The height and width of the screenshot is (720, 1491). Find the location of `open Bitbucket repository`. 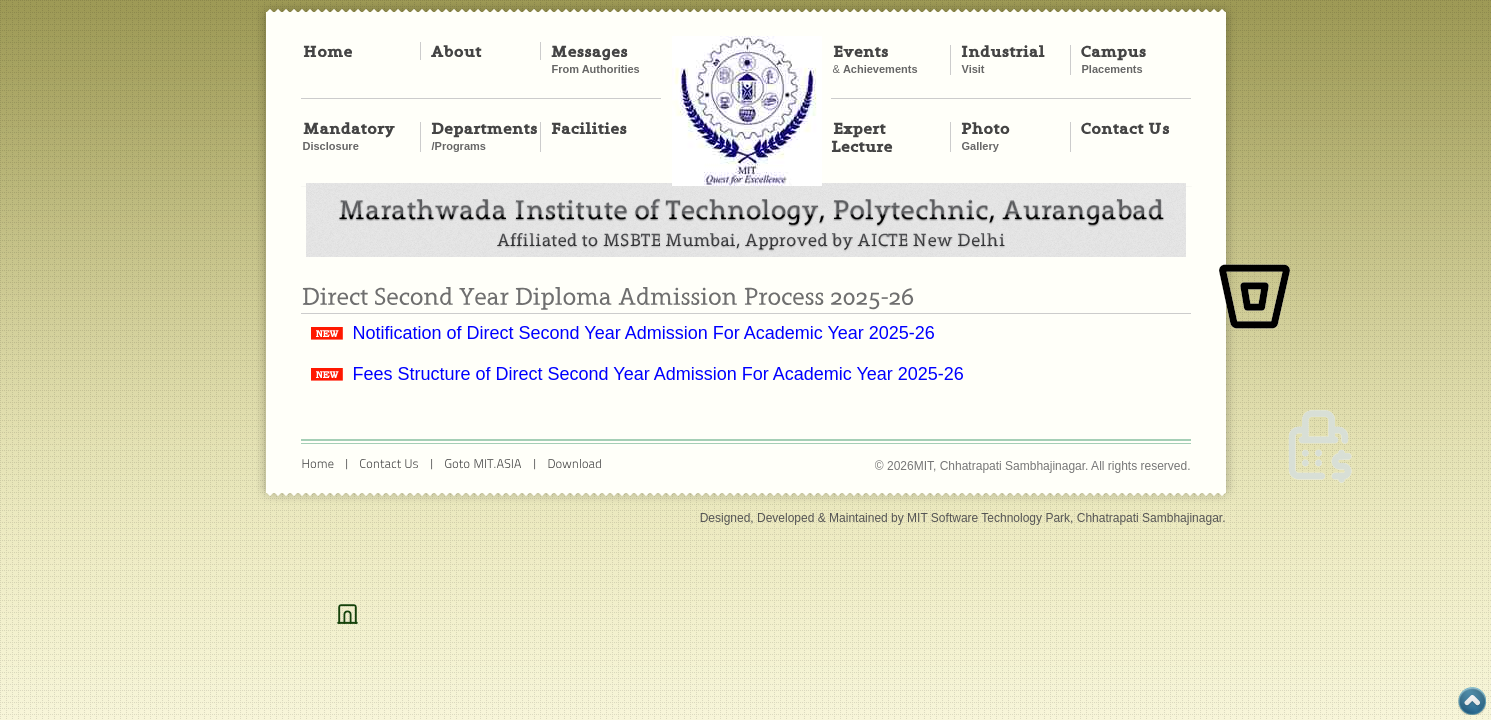

open Bitbucket repository is located at coordinates (1254, 296).